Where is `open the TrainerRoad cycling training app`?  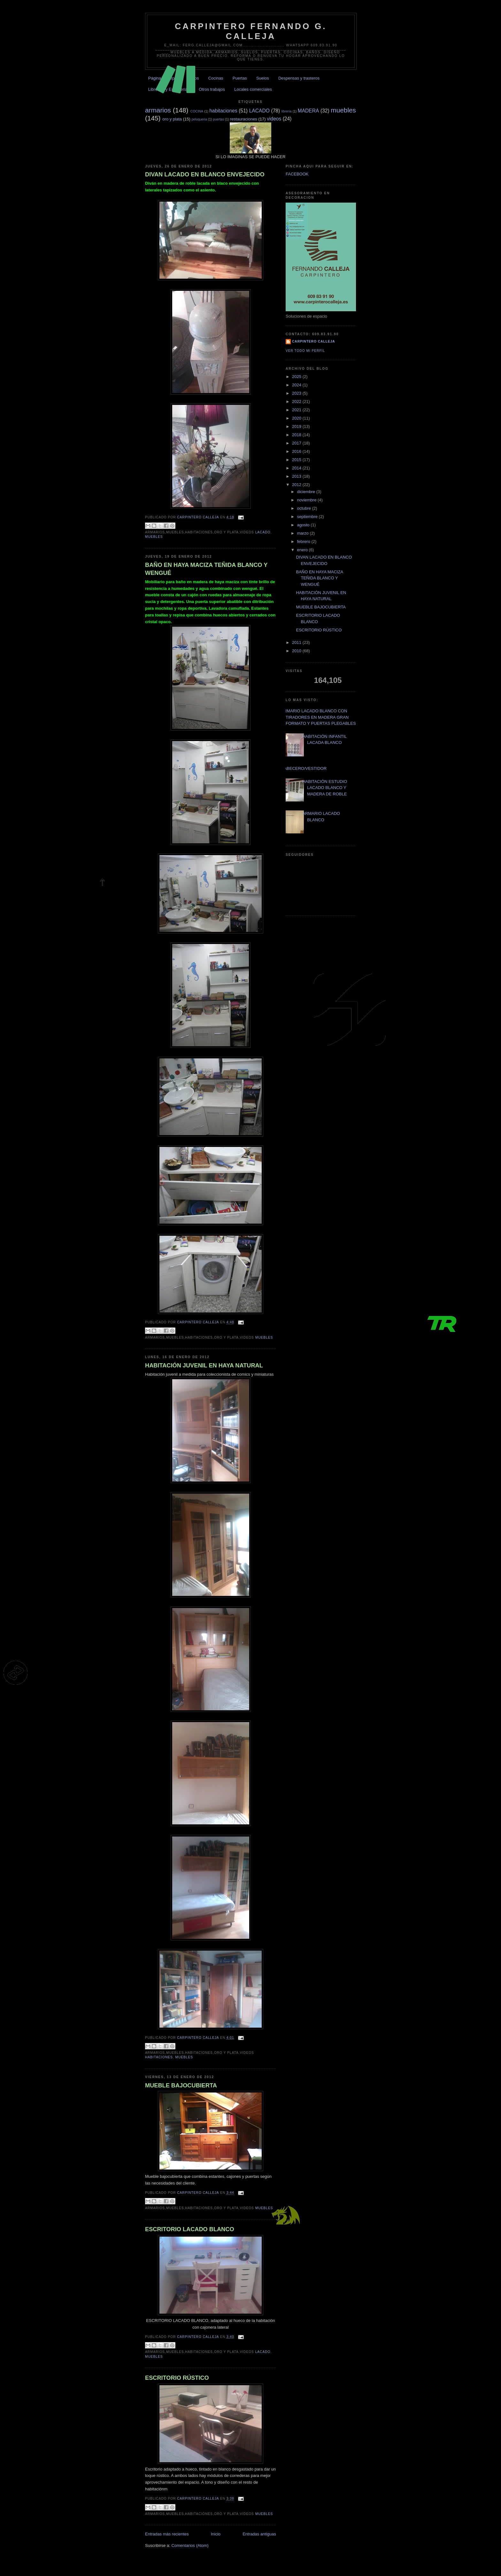 open the TrainerRoad cycling training app is located at coordinates (442, 1324).